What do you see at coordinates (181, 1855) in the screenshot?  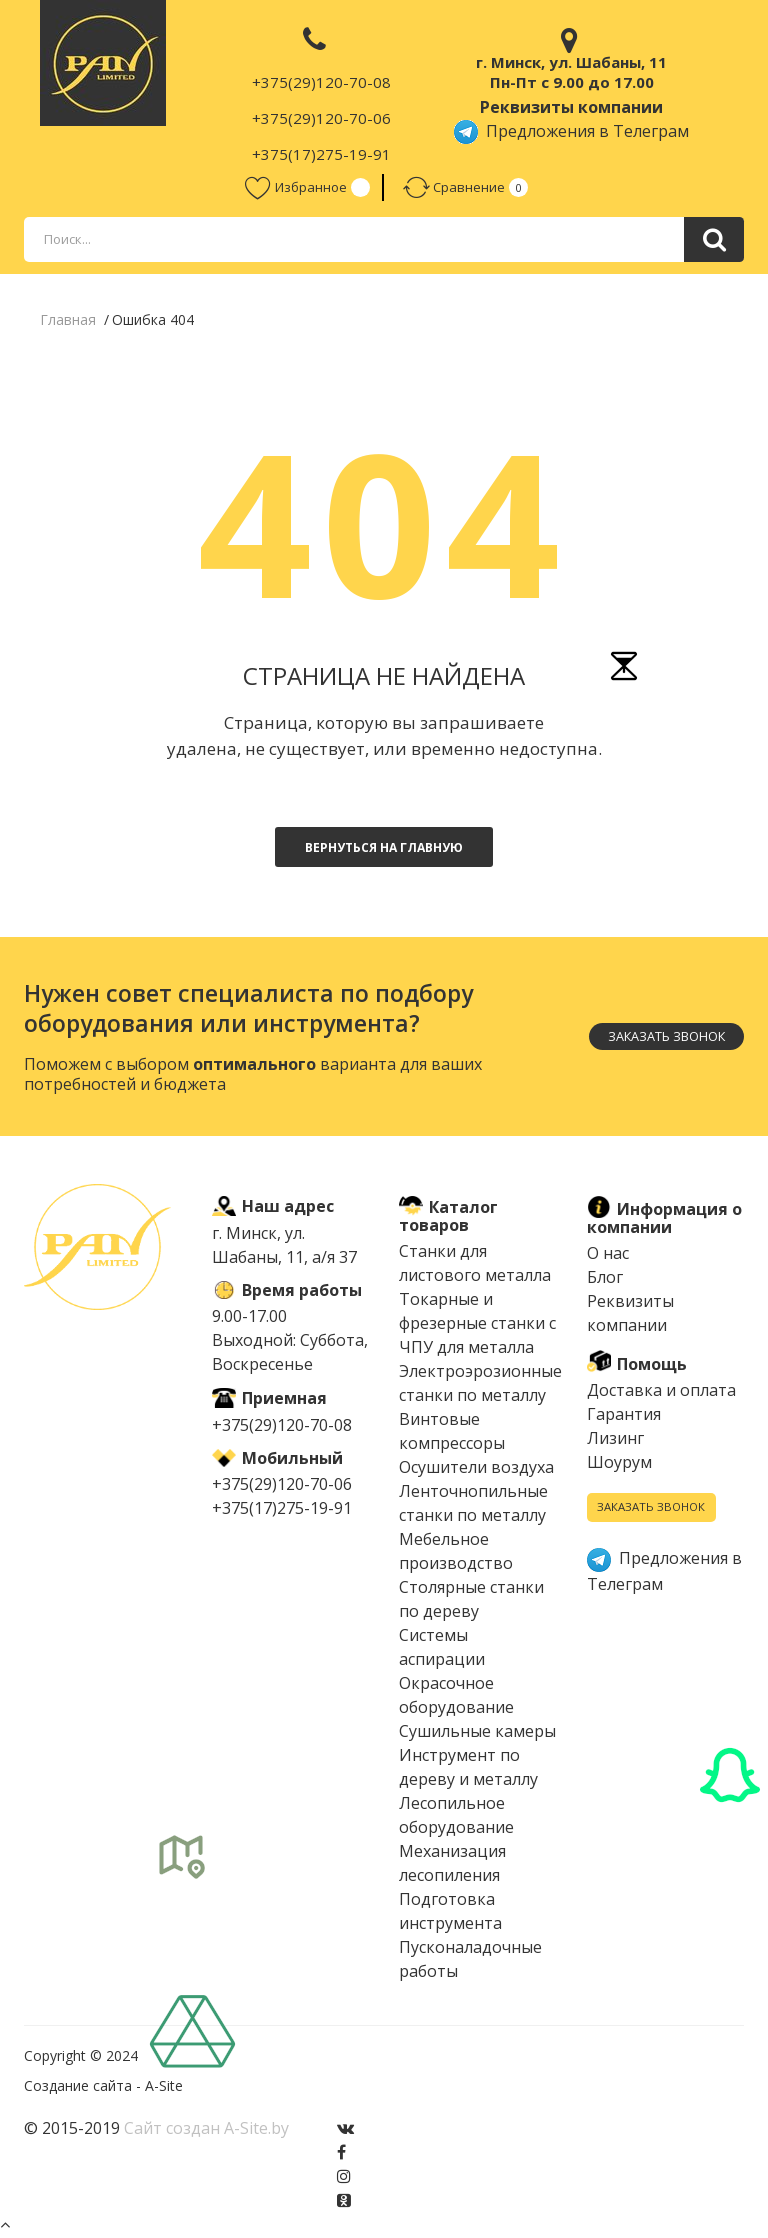 I see `view location on map` at bounding box center [181, 1855].